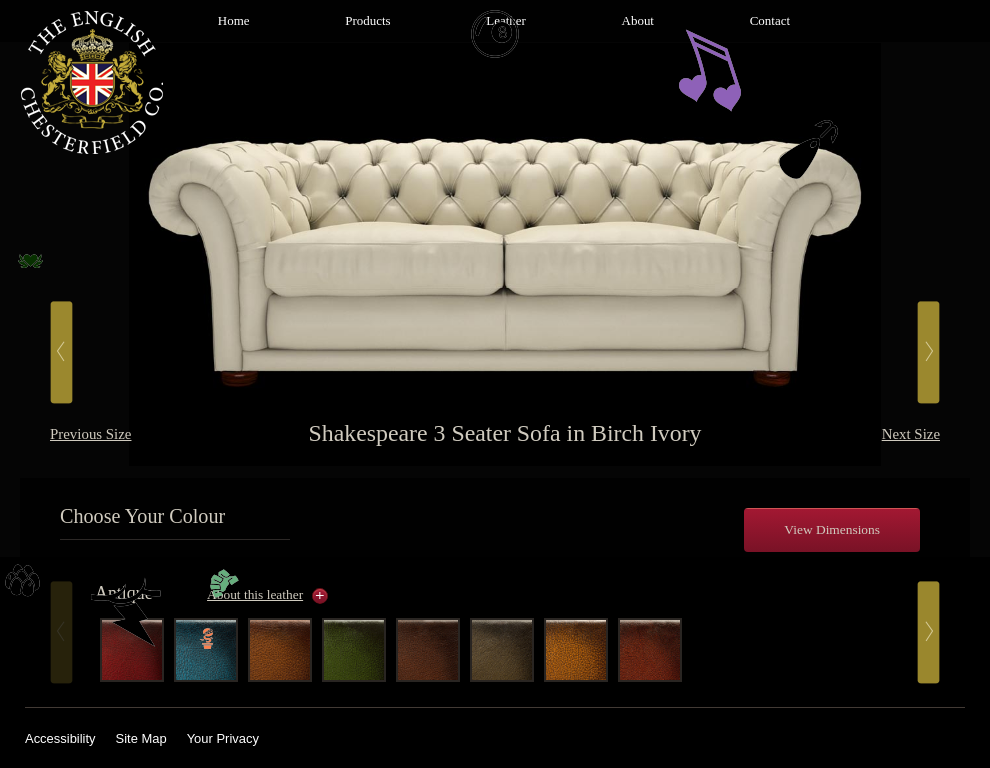 Image resolution: width=990 pixels, height=768 pixels. Describe the element at coordinates (126, 612) in the screenshot. I see `indicates thunderstorm or severe weather alert` at that location.